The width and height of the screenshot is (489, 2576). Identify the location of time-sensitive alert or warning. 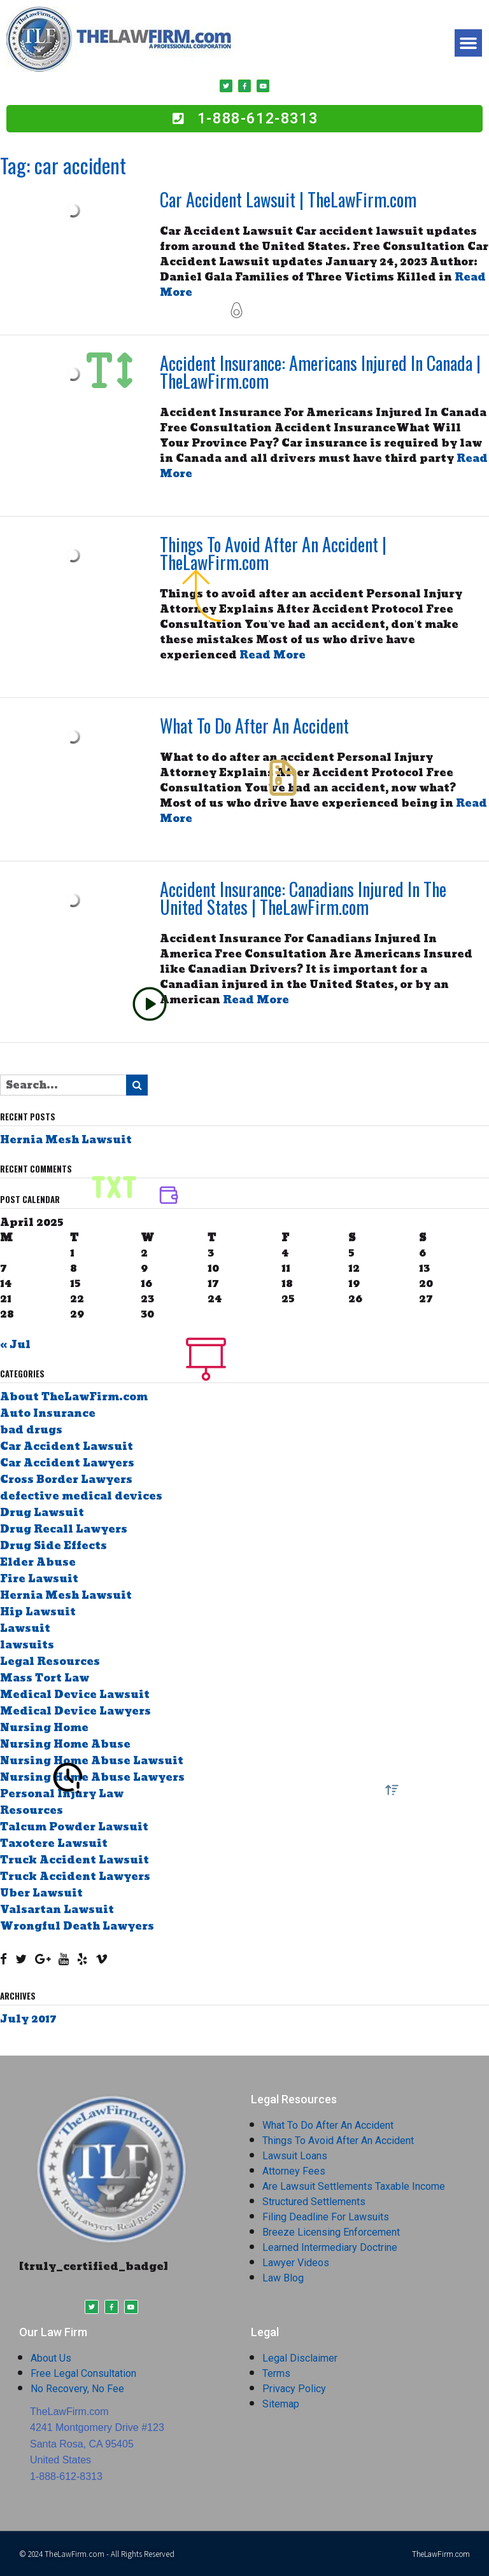
(67, 1777).